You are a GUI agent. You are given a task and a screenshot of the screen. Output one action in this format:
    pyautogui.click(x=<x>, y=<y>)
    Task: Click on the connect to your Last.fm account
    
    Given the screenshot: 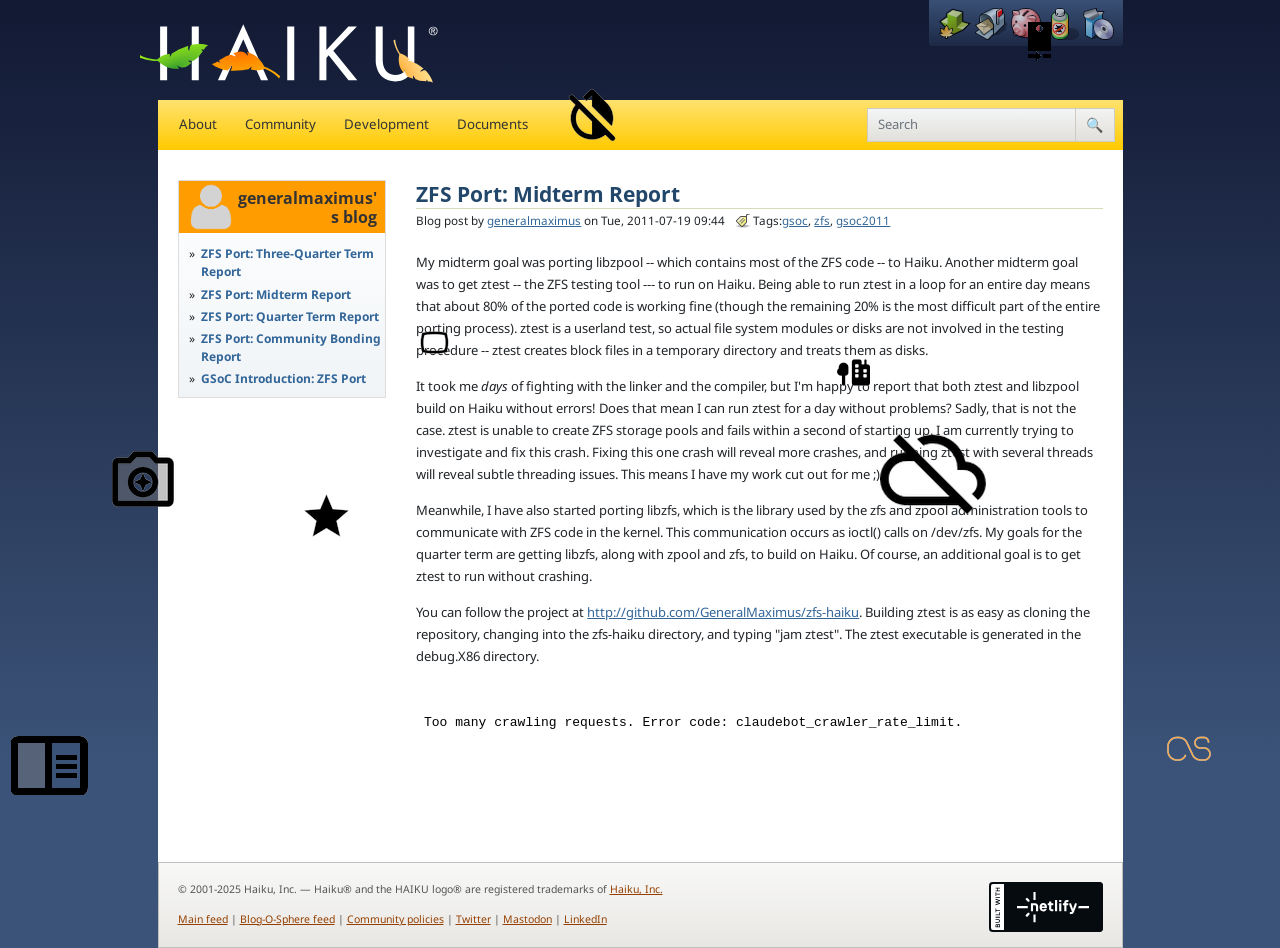 What is the action you would take?
    pyautogui.click(x=1189, y=748)
    